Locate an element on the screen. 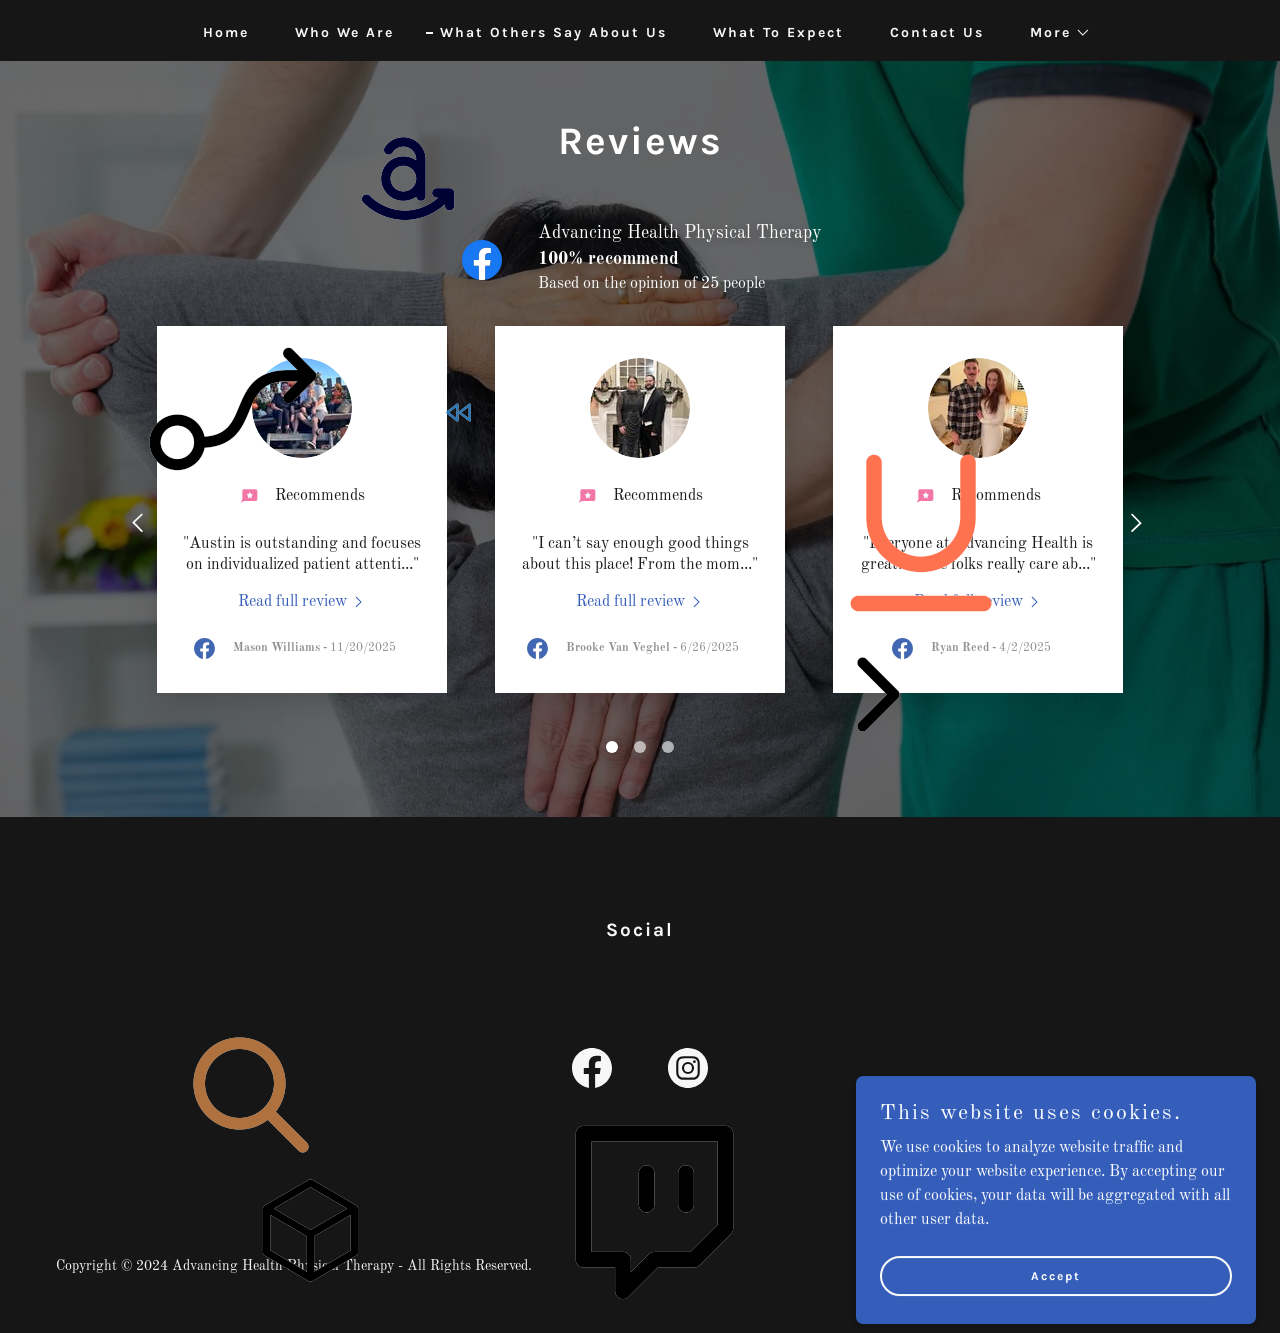  apply underline formatting to selected text is located at coordinates (921, 533).